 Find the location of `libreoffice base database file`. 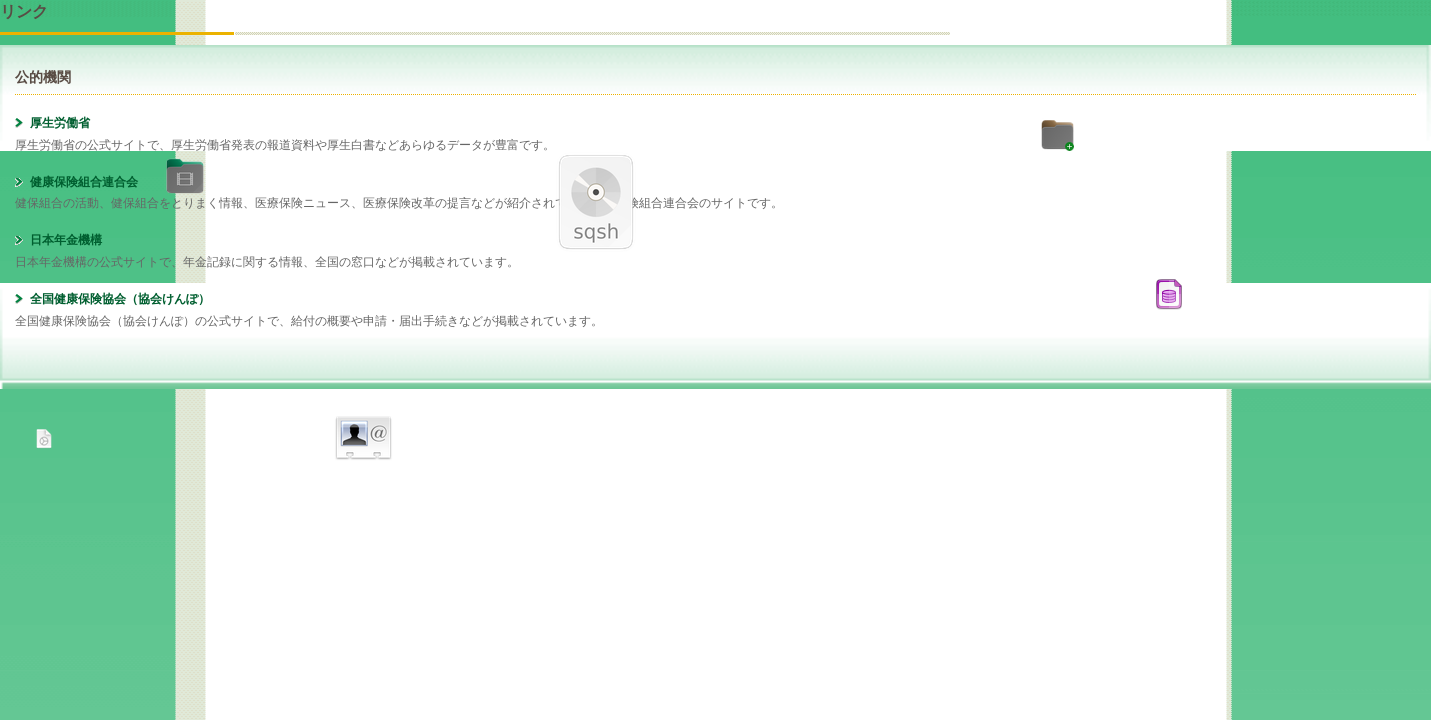

libreoffice base database file is located at coordinates (1169, 294).